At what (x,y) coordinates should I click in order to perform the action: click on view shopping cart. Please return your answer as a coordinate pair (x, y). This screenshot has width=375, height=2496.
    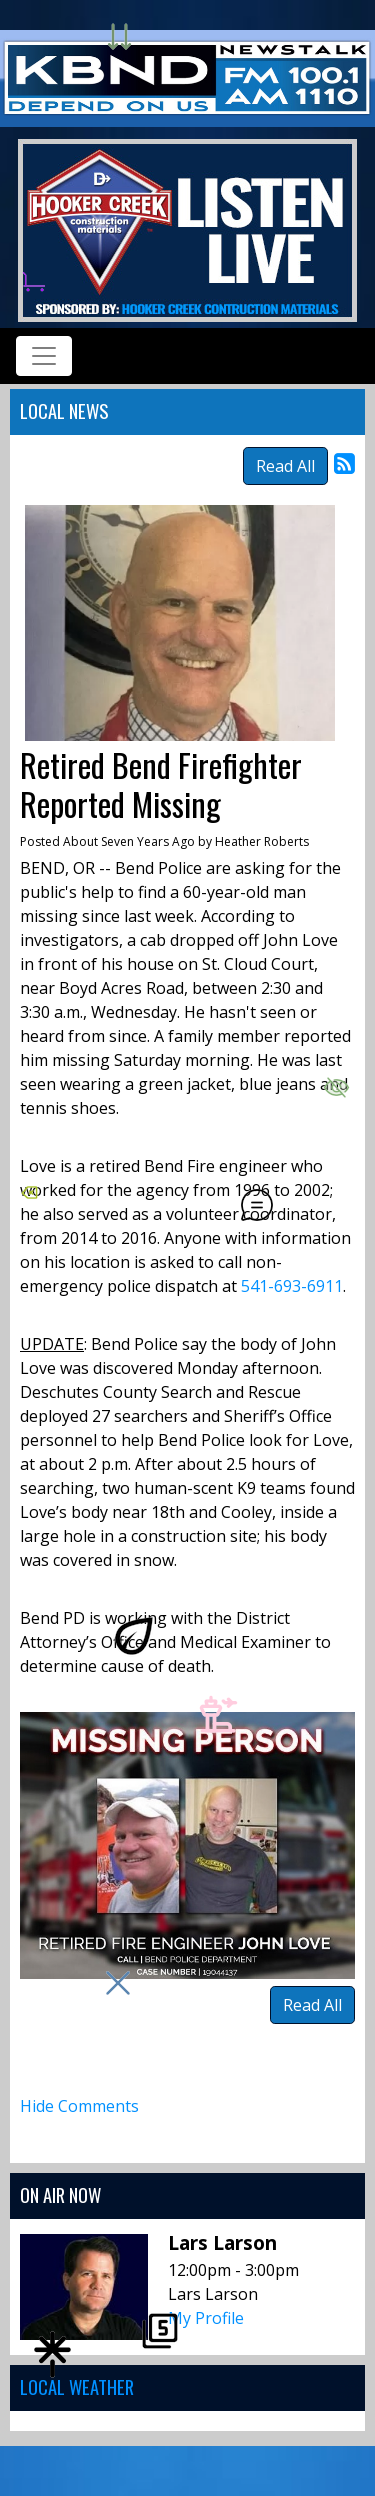
    Looking at the image, I should click on (33, 280).